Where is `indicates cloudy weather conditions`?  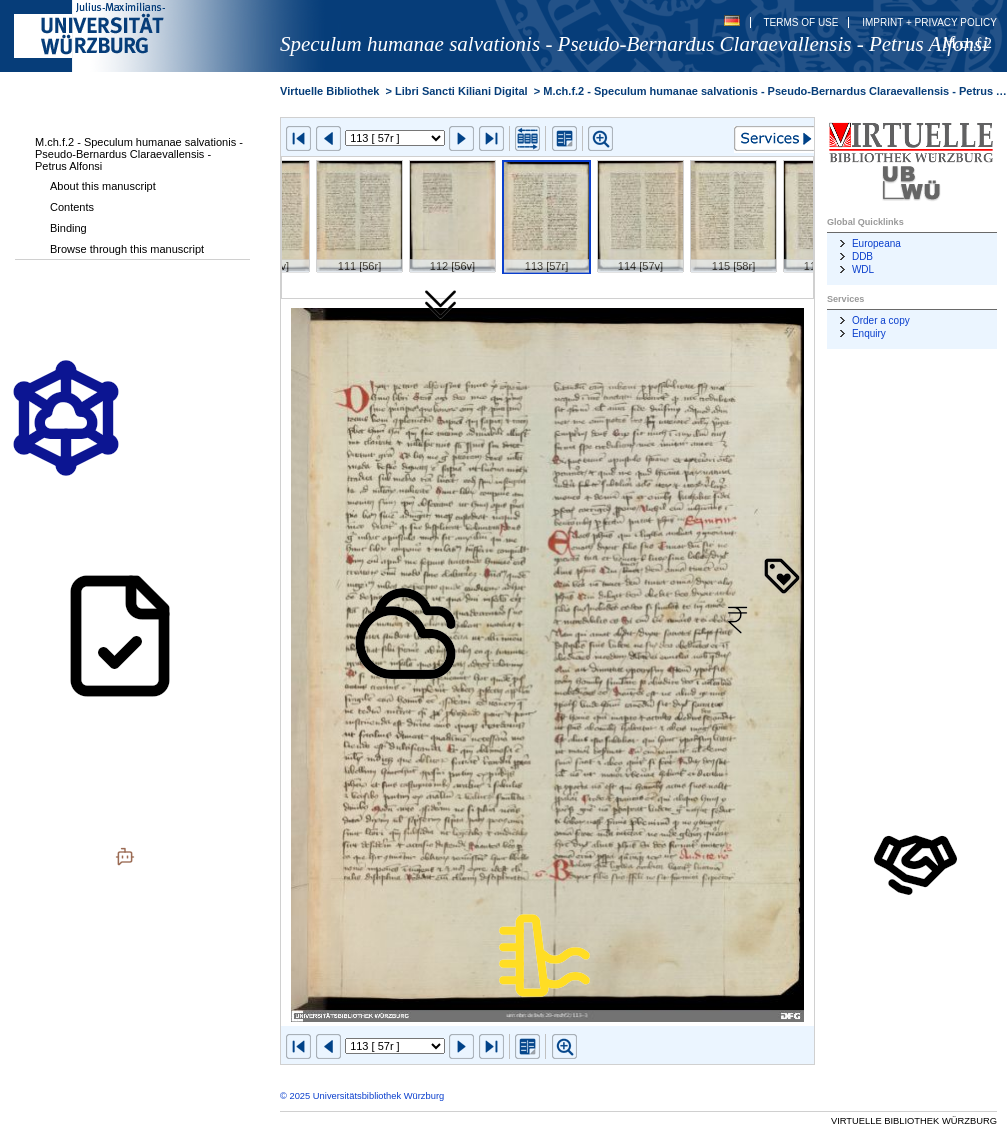 indicates cloudy weather conditions is located at coordinates (405, 633).